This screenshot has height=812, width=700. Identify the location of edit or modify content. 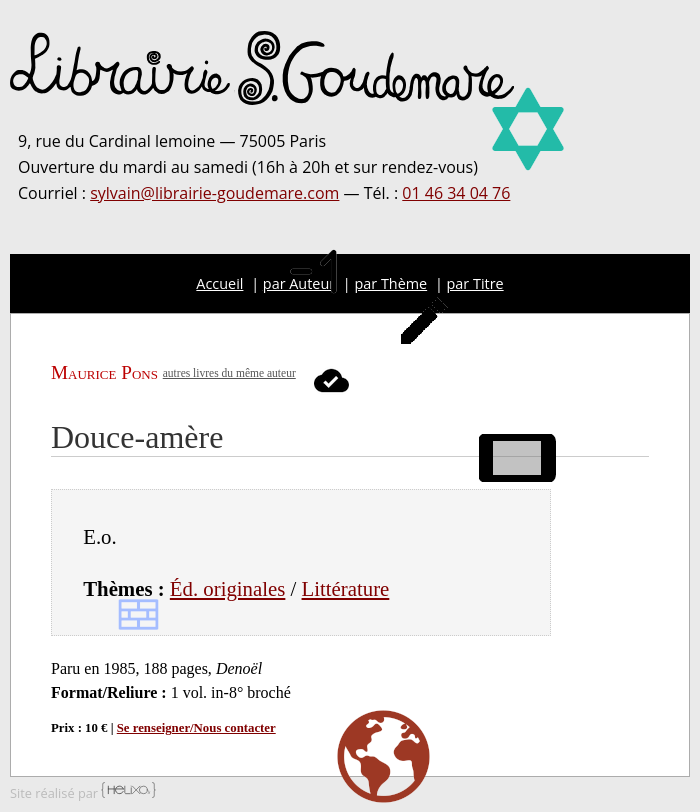
(423, 321).